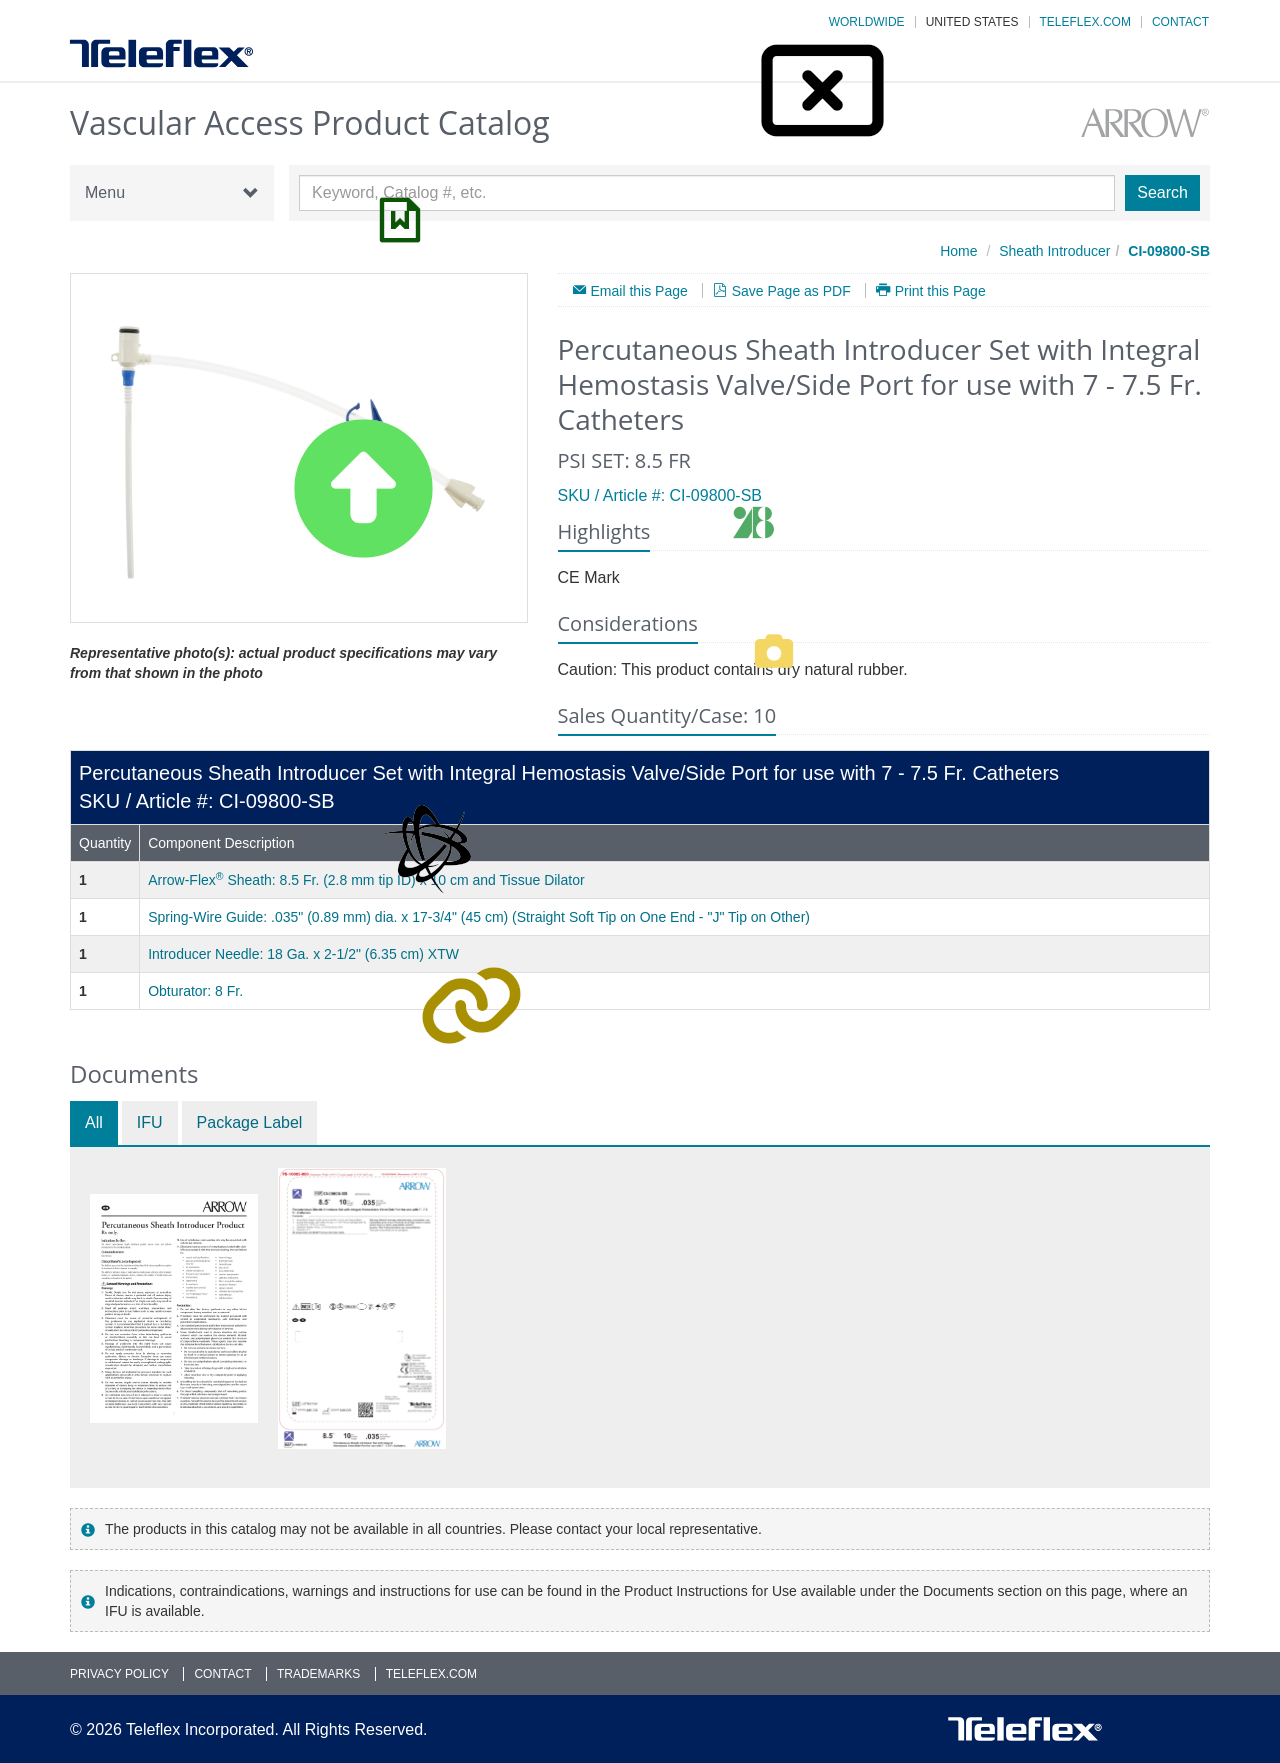 Image resolution: width=1280 pixels, height=1763 pixels. Describe the element at coordinates (753, 522) in the screenshot. I see `open Google Fonts website or service` at that location.